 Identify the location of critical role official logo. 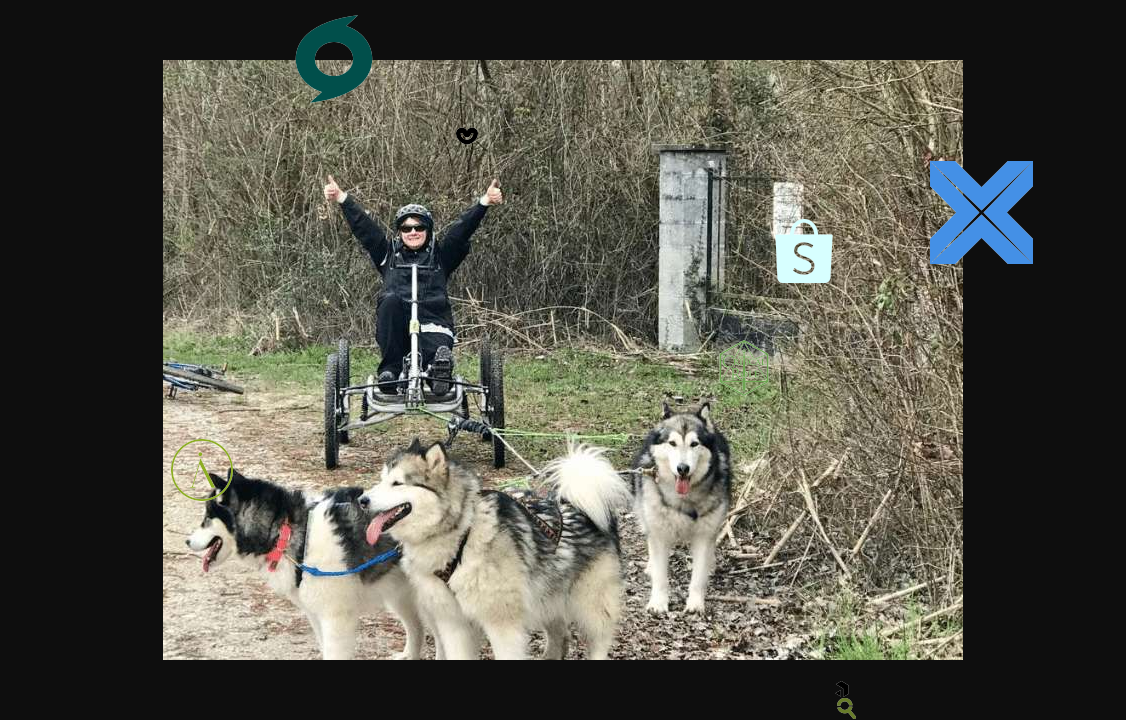
(744, 368).